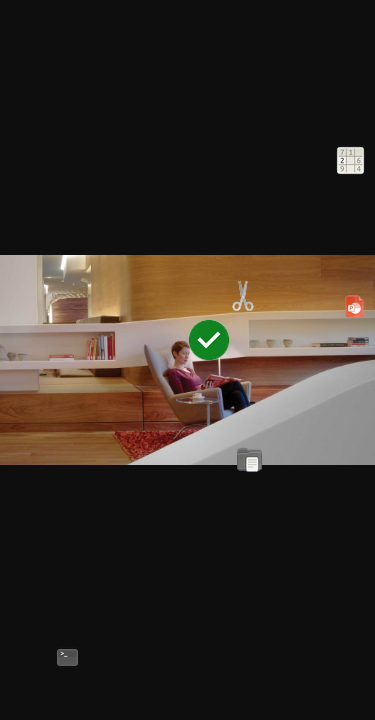  Describe the element at coordinates (249, 459) in the screenshot. I see `open a file from your computer` at that location.